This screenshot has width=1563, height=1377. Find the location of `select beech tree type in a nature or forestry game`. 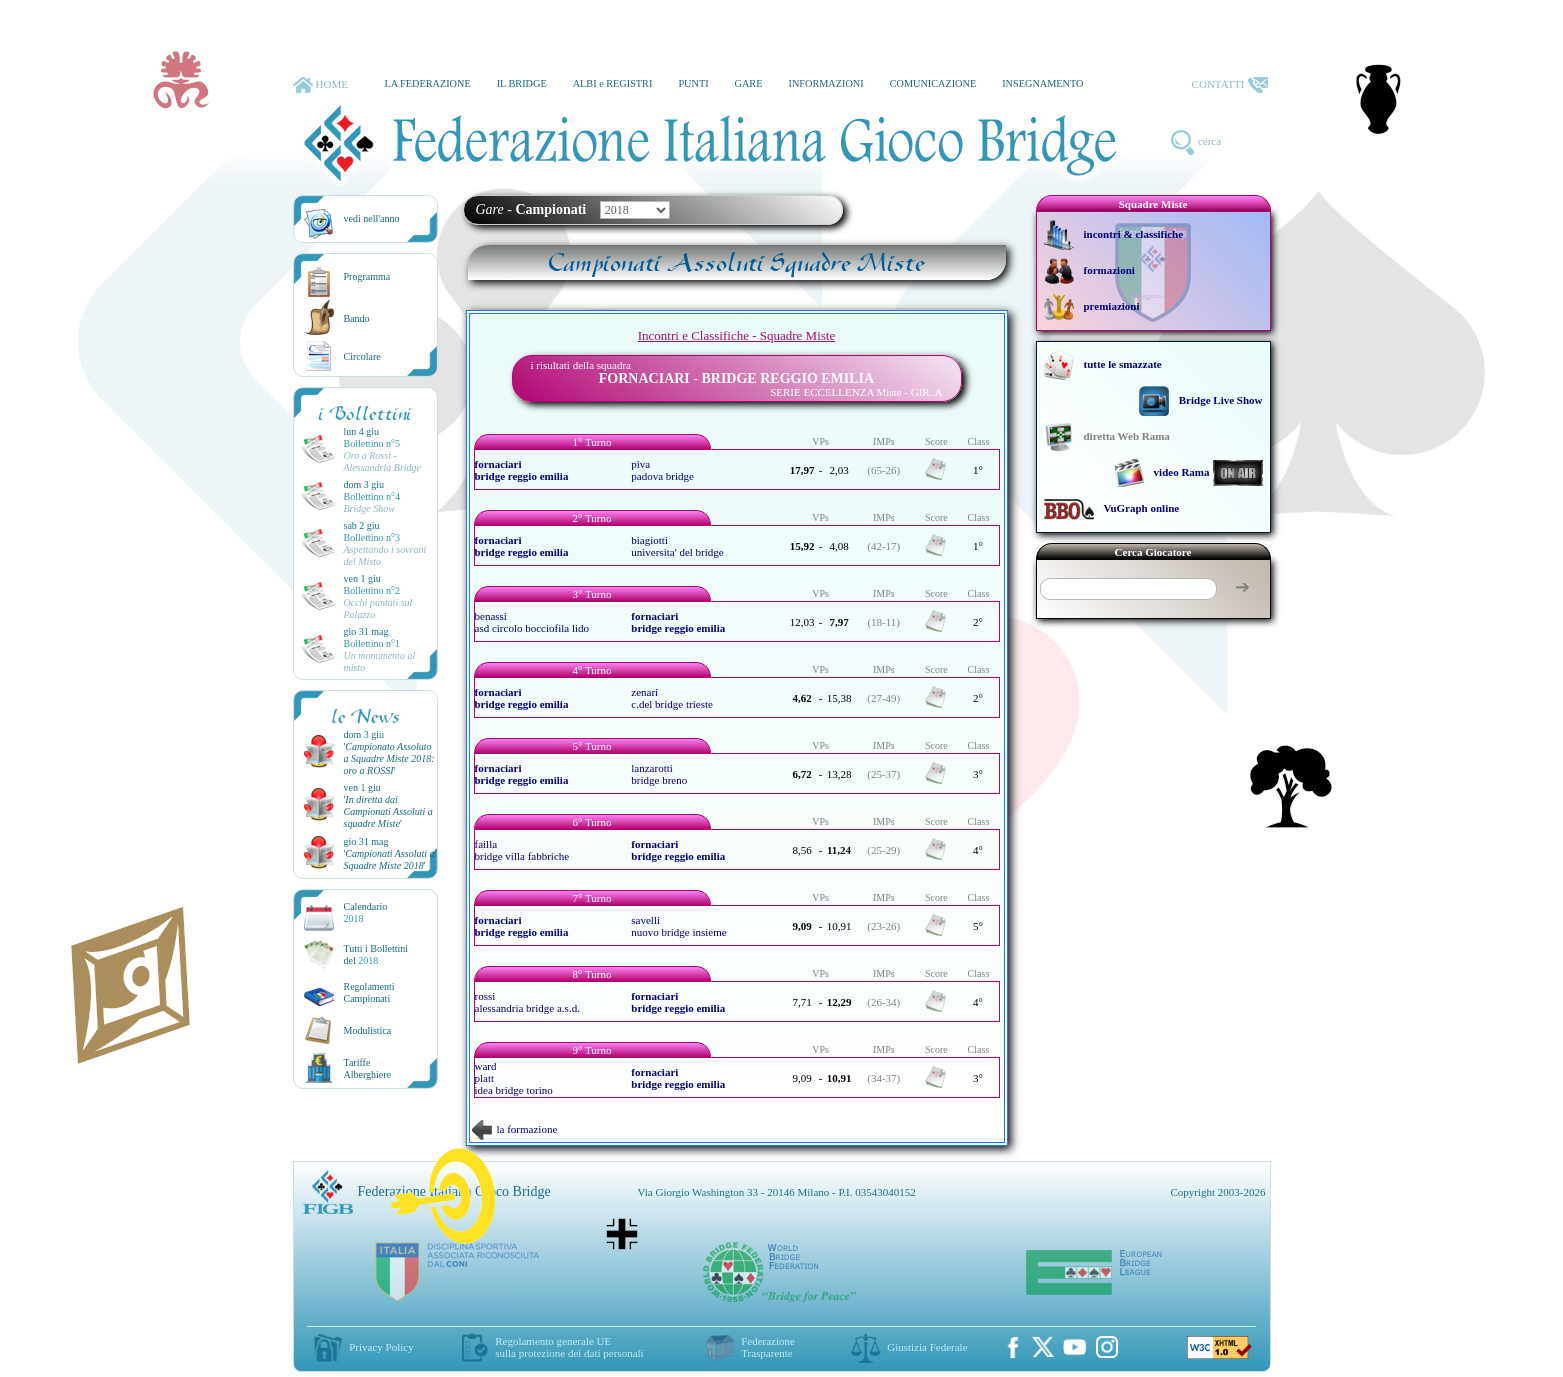

select beech tree type in a nature or forestry game is located at coordinates (1291, 786).